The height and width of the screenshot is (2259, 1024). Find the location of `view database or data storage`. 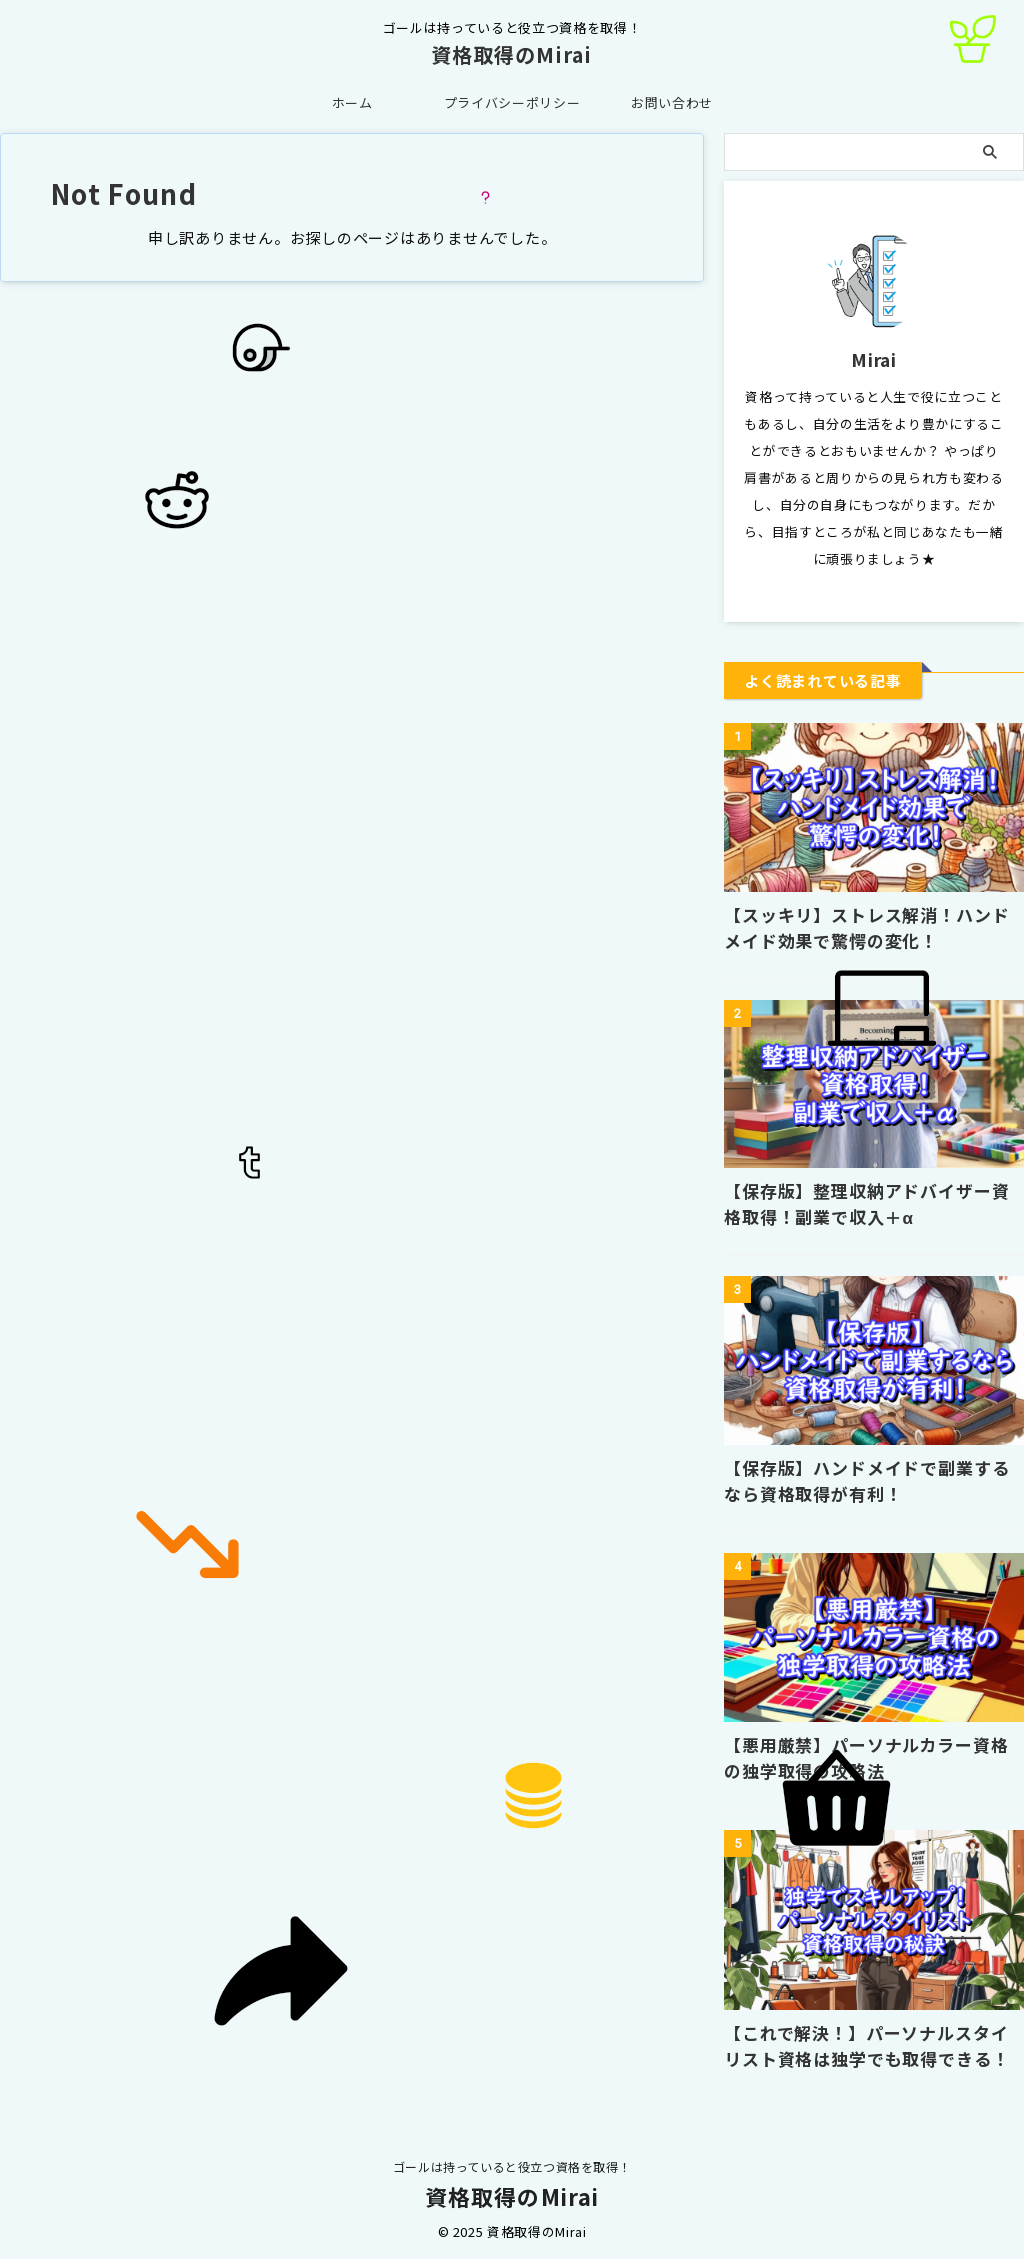

view database or data storage is located at coordinates (533, 1795).